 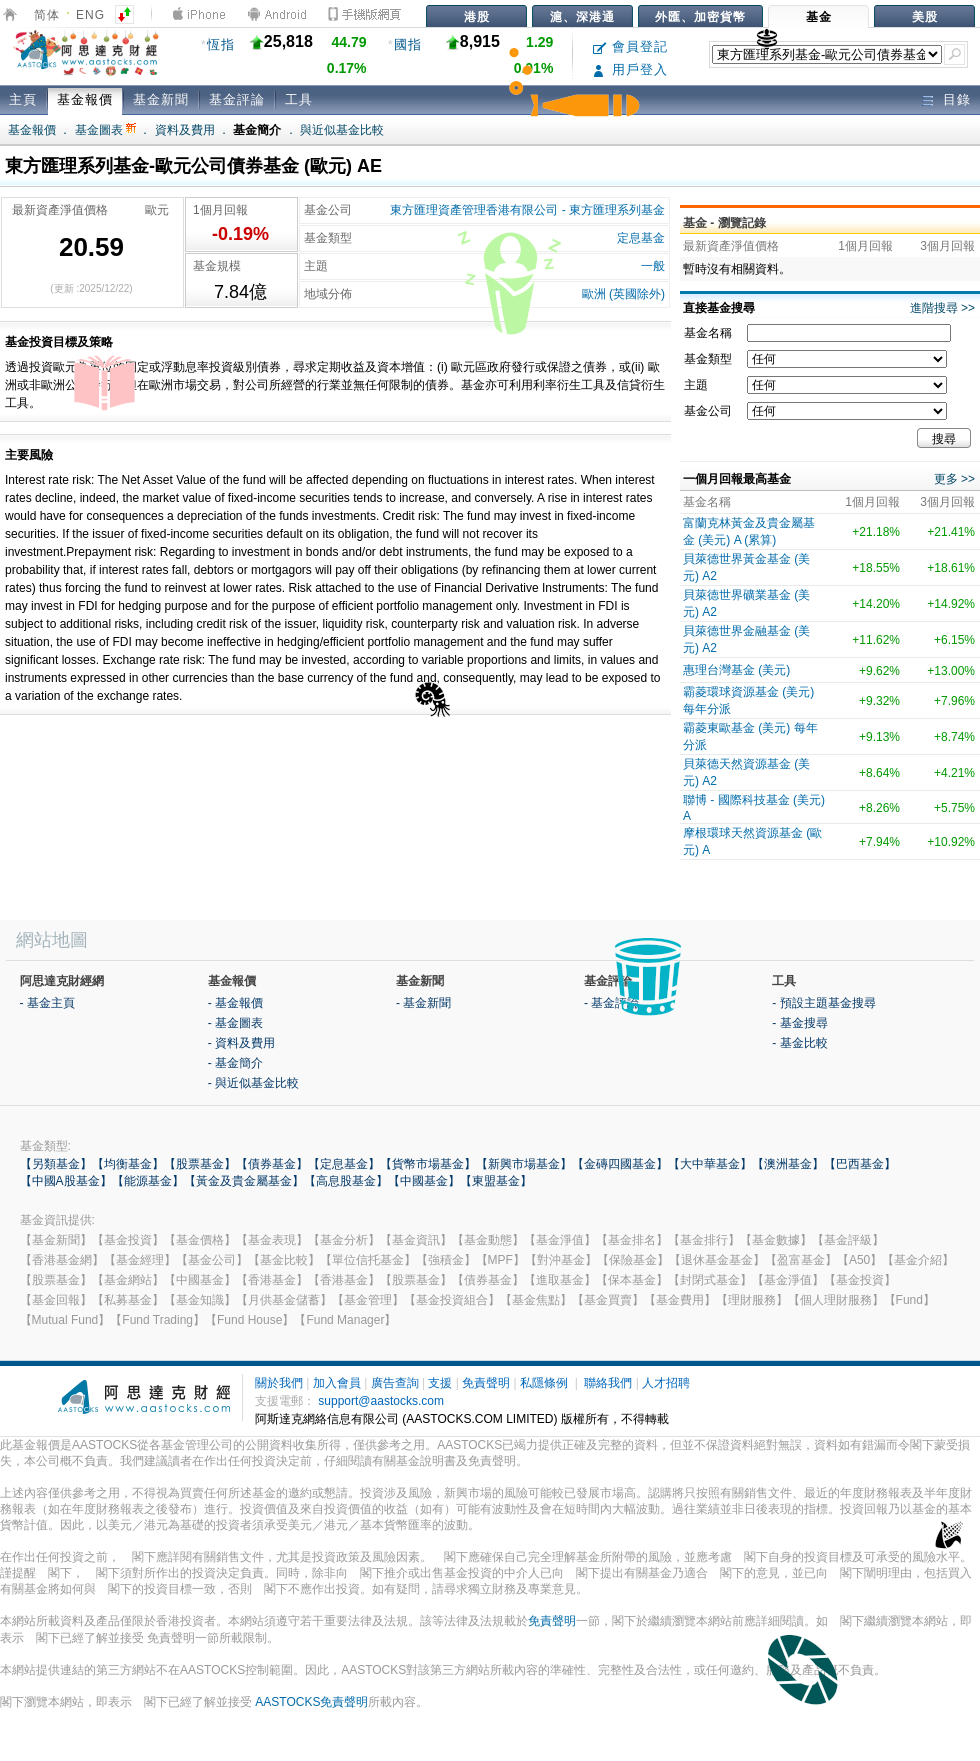 What do you see at coordinates (767, 39) in the screenshot?
I see `activate teleportation portal` at bounding box center [767, 39].